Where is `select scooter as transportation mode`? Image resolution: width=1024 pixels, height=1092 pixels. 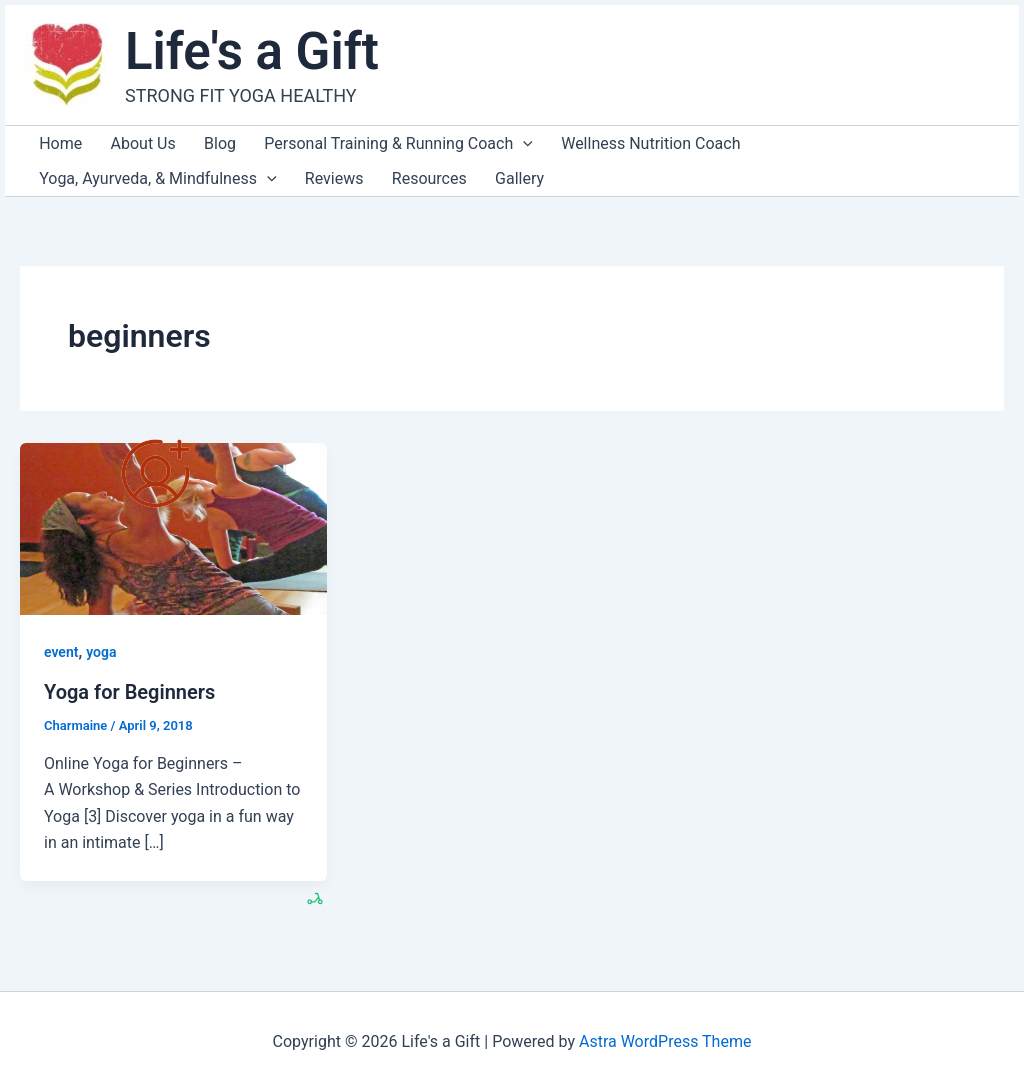
select scooter as transportation mode is located at coordinates (315, 899).